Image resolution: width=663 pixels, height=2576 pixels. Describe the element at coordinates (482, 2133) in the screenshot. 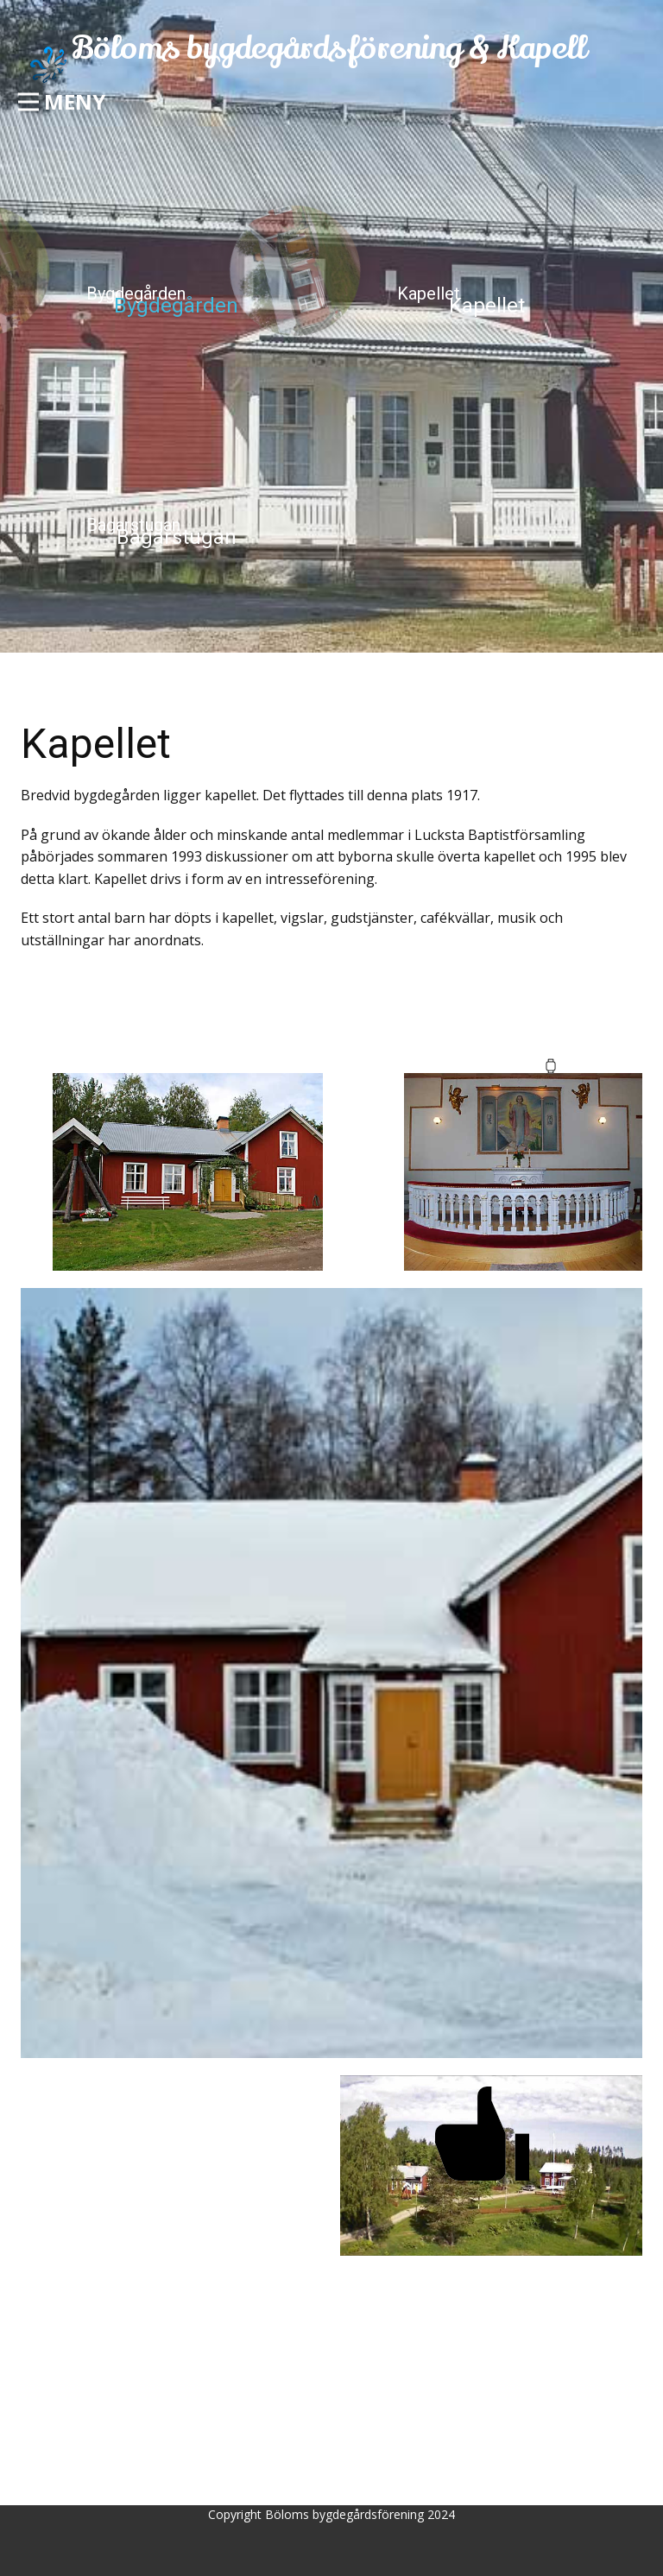

I see `like or approve this content` at that location.